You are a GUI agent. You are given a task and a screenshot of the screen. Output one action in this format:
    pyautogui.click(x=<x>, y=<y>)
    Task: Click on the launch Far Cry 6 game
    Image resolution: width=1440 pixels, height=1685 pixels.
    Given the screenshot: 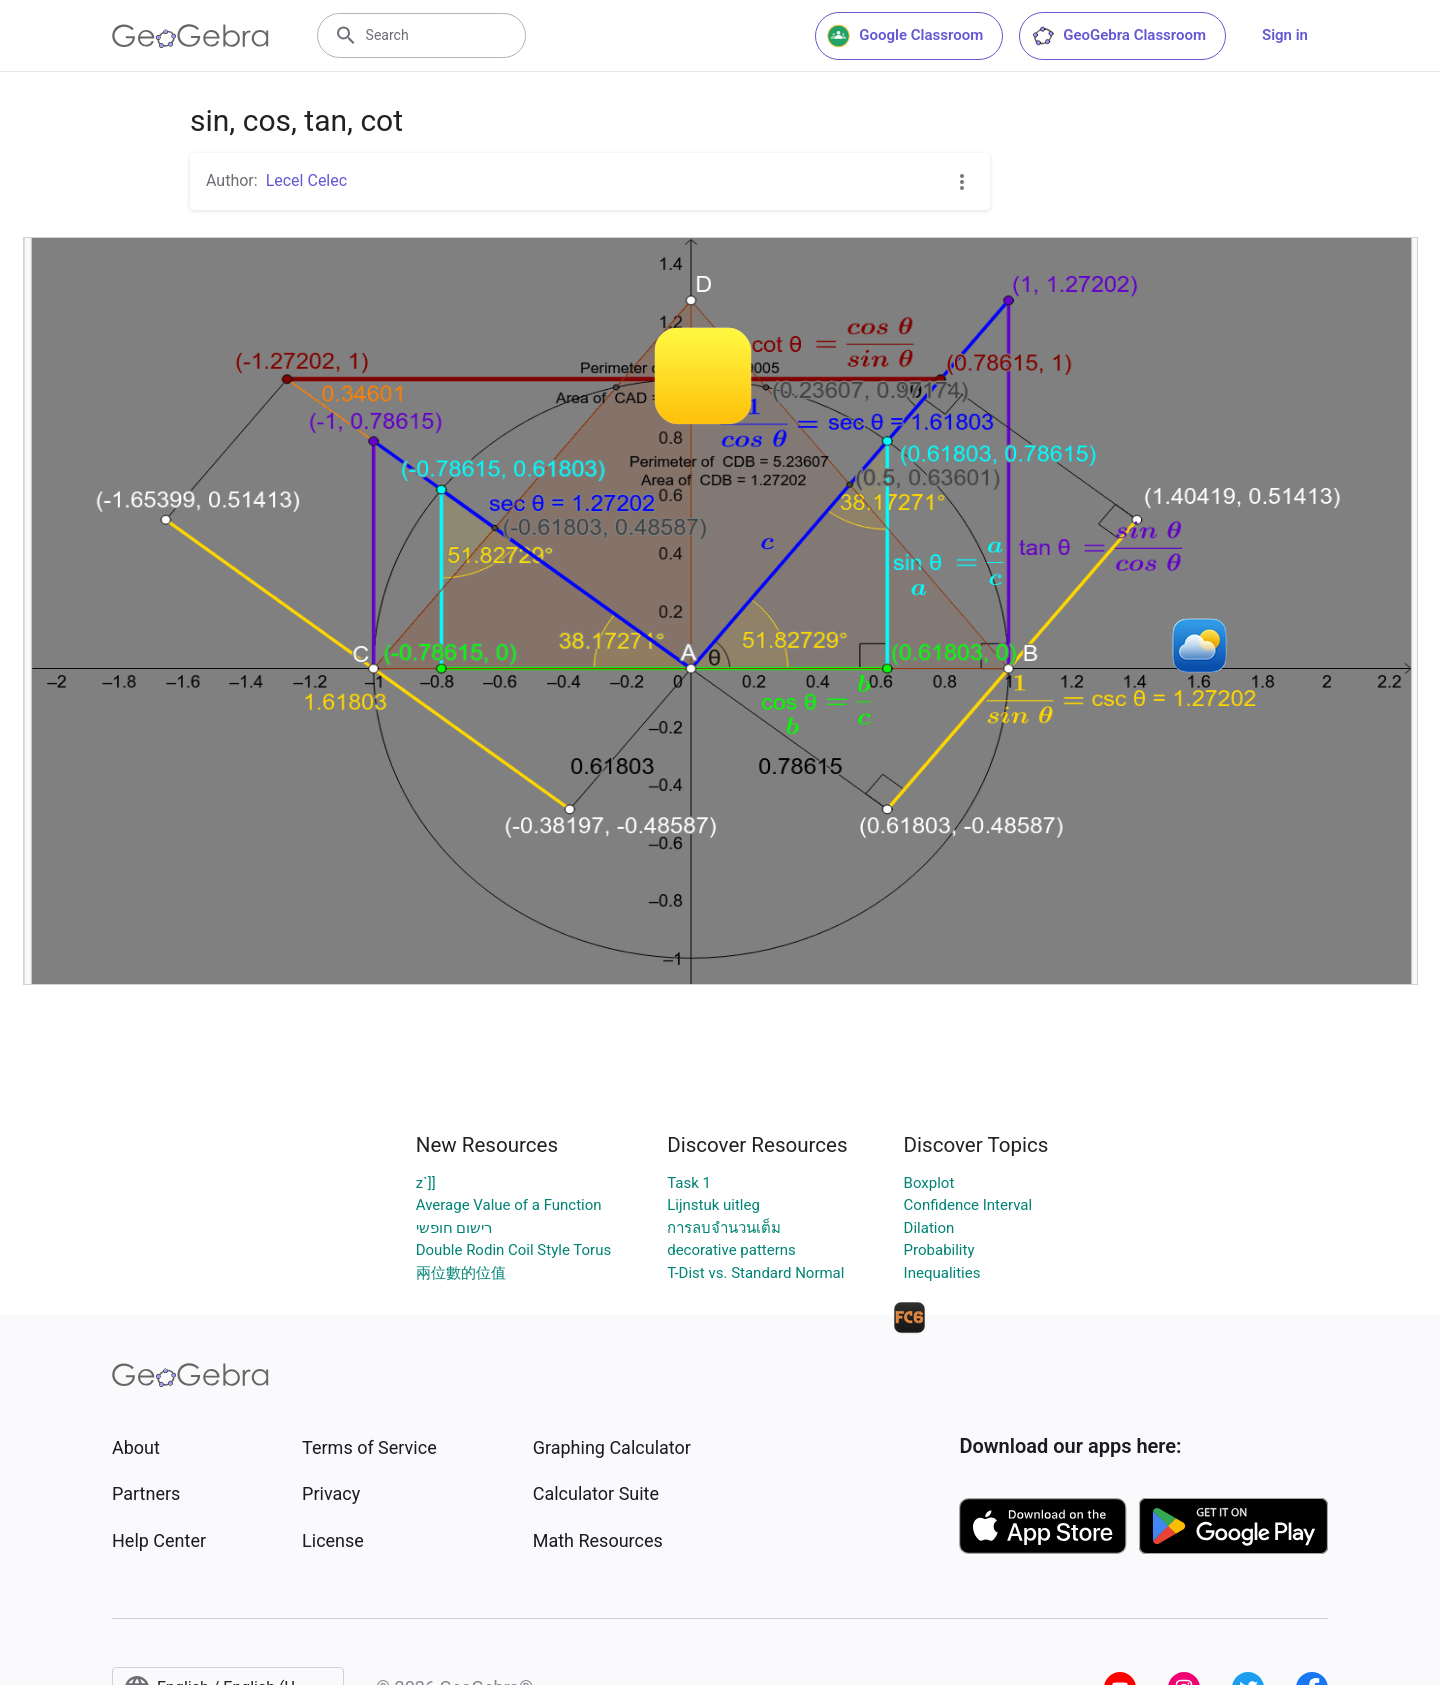 What is the action you would take?
    pyautogui.click(x=909, y=1317)
    